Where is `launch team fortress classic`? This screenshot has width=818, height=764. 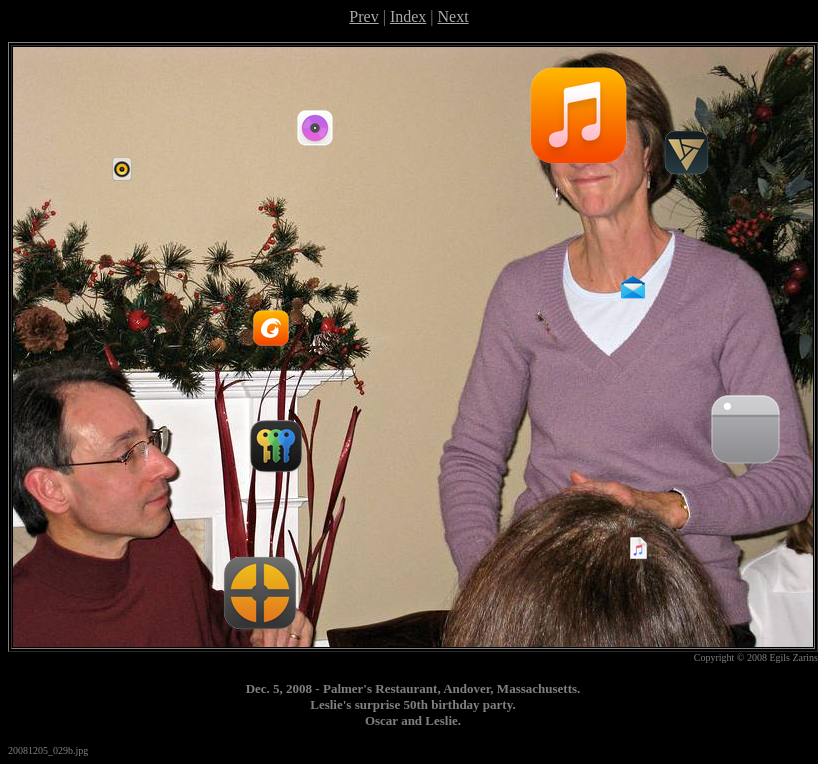
launch team fortress classic is located at coordinates (260, 593).